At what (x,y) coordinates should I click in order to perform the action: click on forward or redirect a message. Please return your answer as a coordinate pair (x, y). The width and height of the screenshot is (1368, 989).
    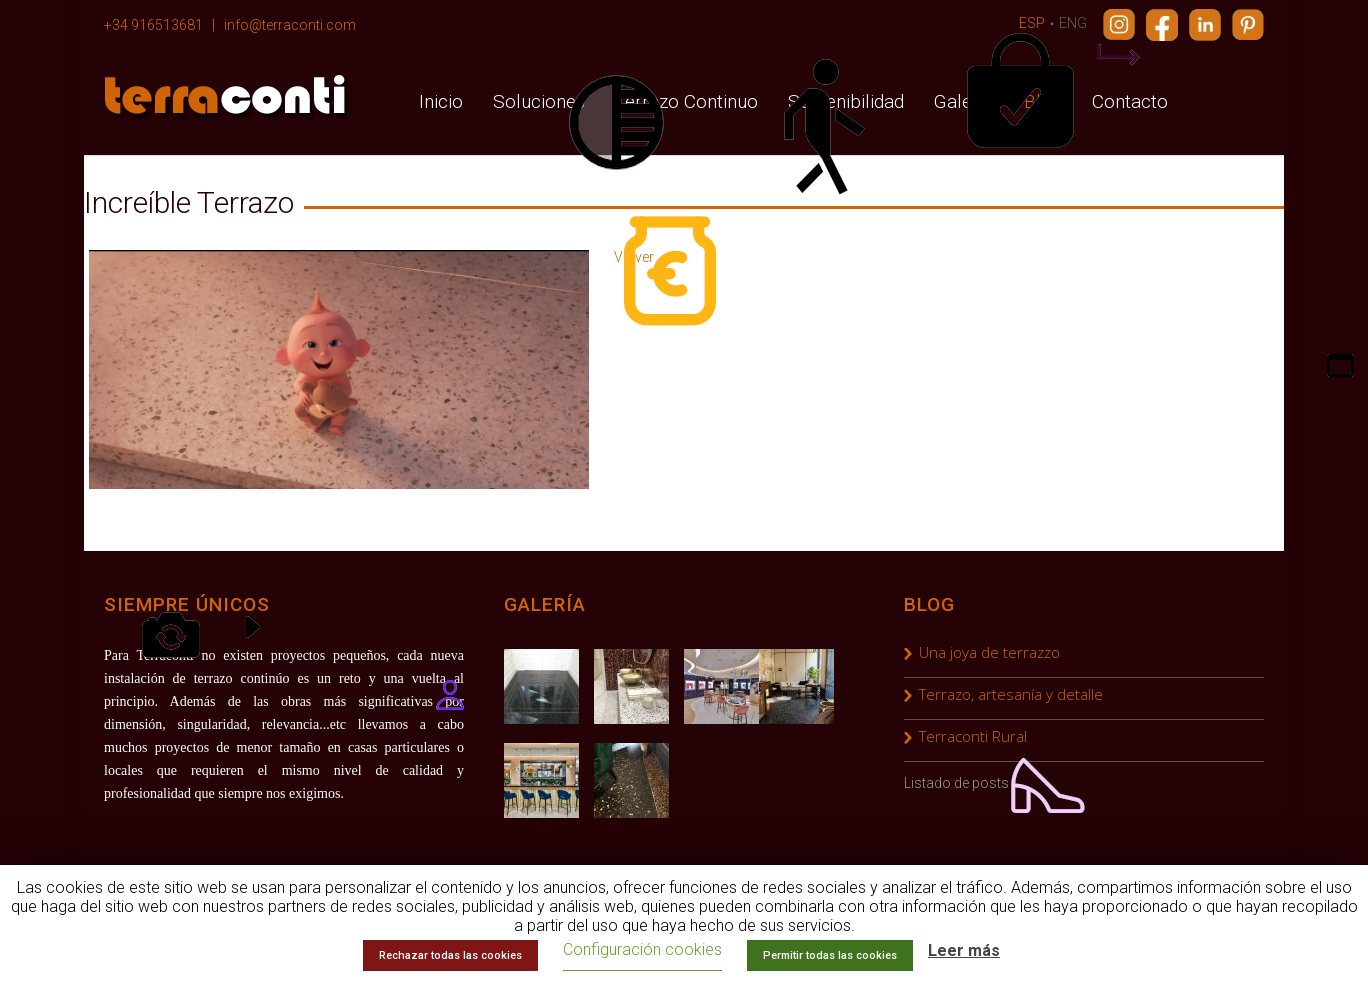
    Looking at the image, I should click on (1118, 54).